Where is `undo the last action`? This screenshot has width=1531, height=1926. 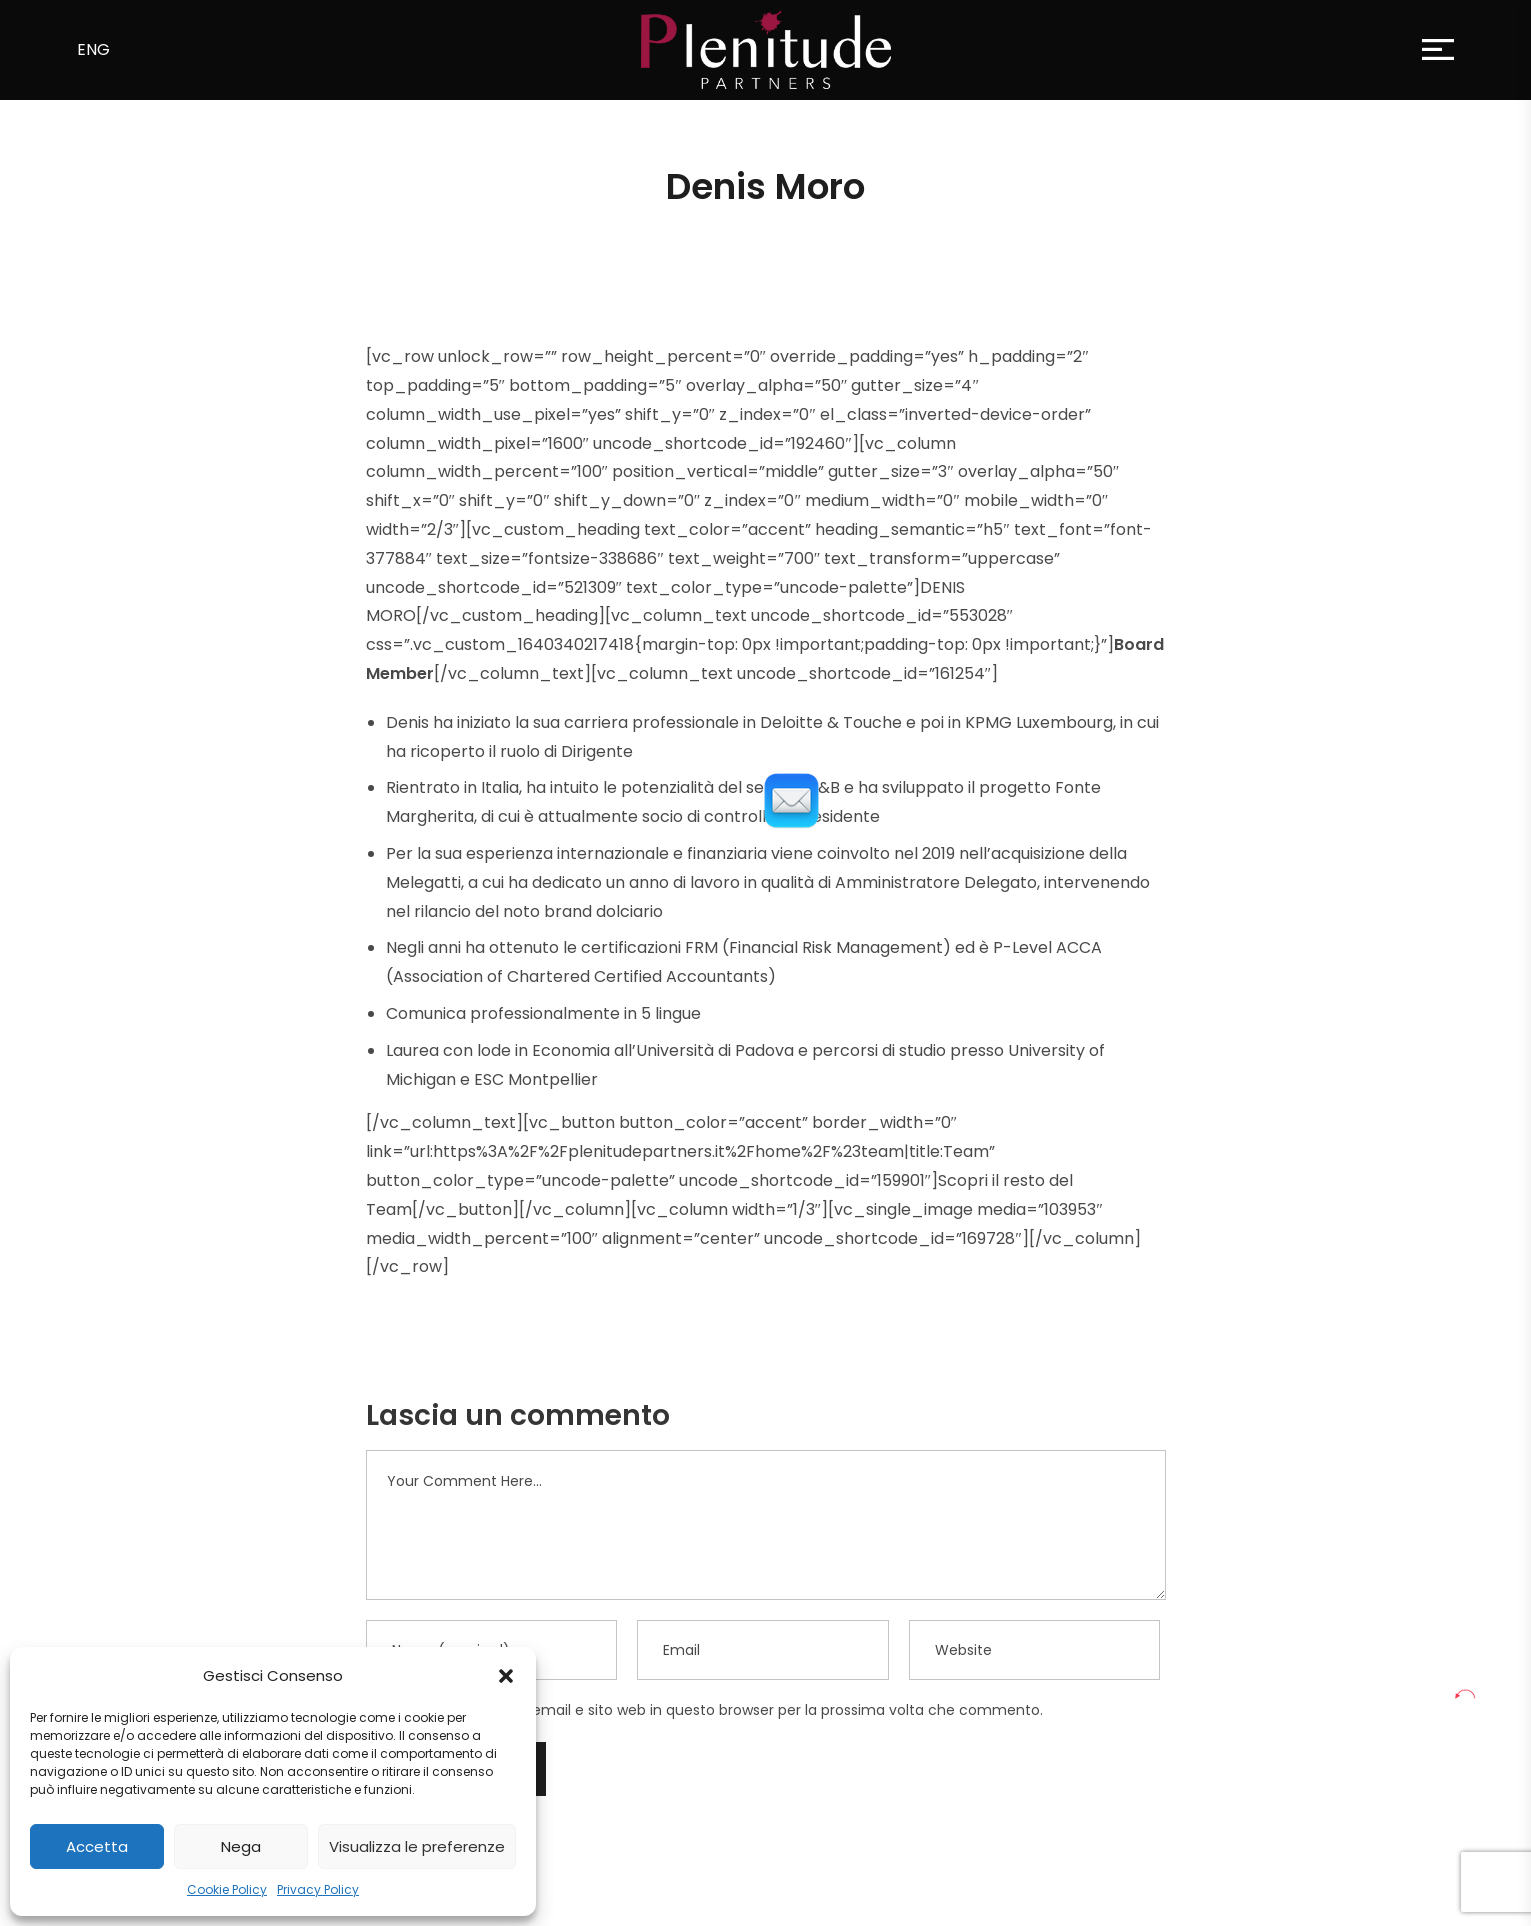
undo the last action is located at coordinates (1465, 1694).